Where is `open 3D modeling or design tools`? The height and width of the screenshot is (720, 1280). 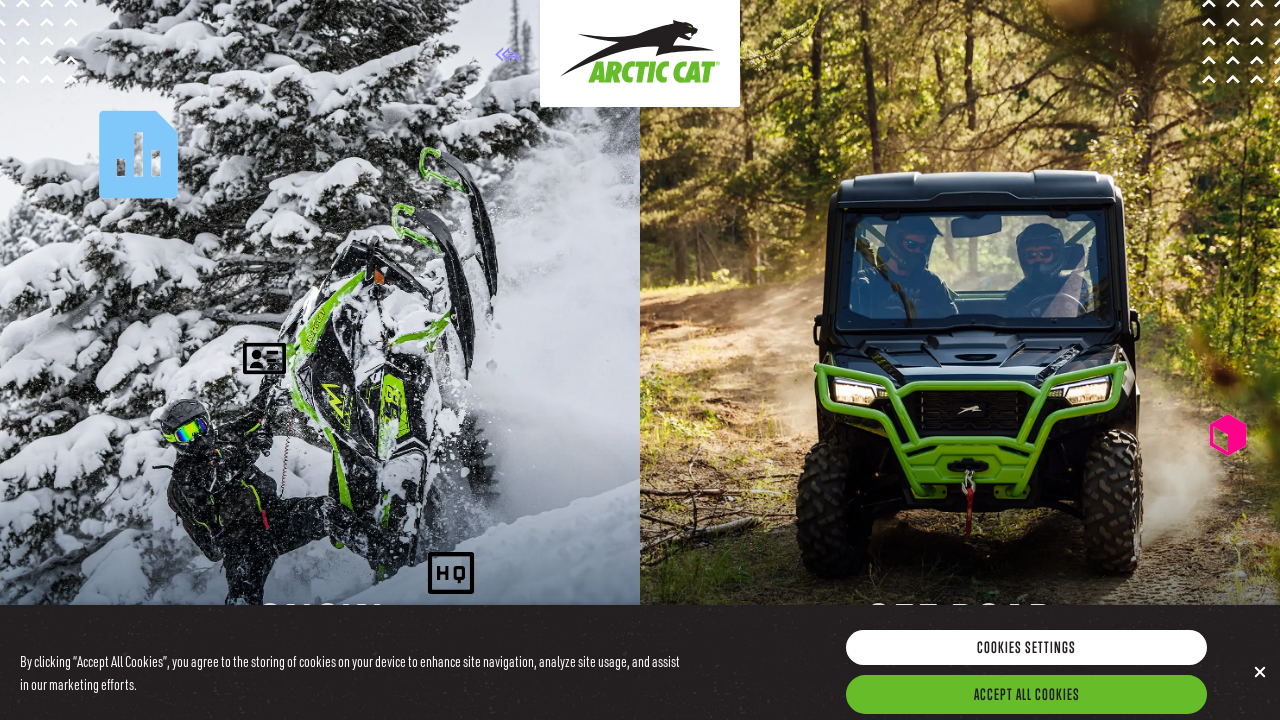
open 3D modeling or design tools is located at coordinates (1228, 435).